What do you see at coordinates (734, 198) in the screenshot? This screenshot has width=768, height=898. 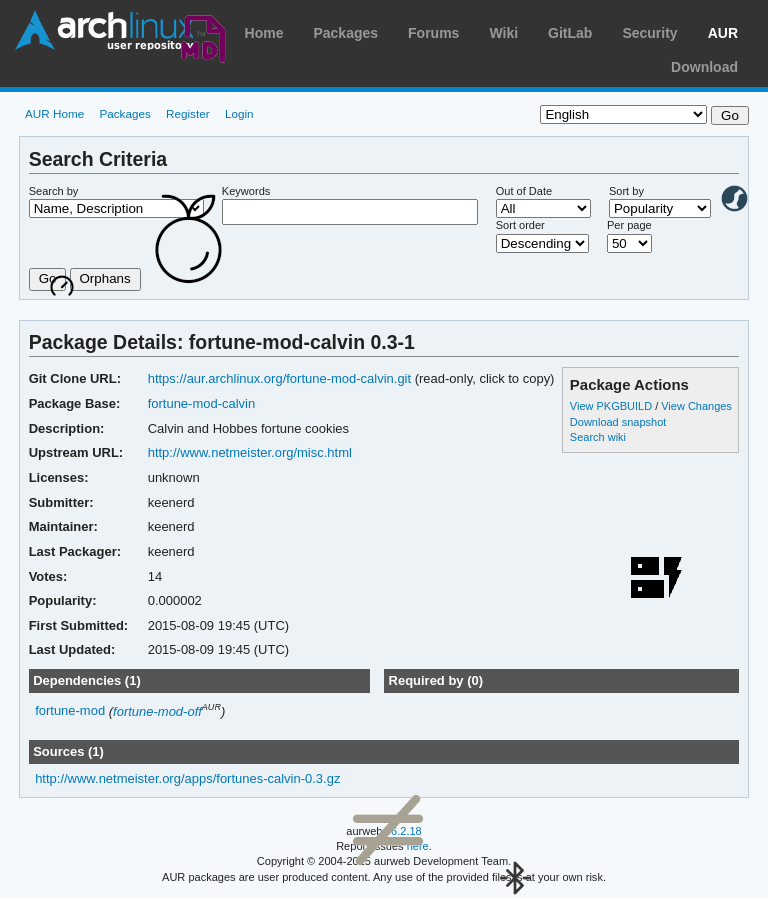 I see `switch to global or worldwide view` at bounding box center [734, 198].